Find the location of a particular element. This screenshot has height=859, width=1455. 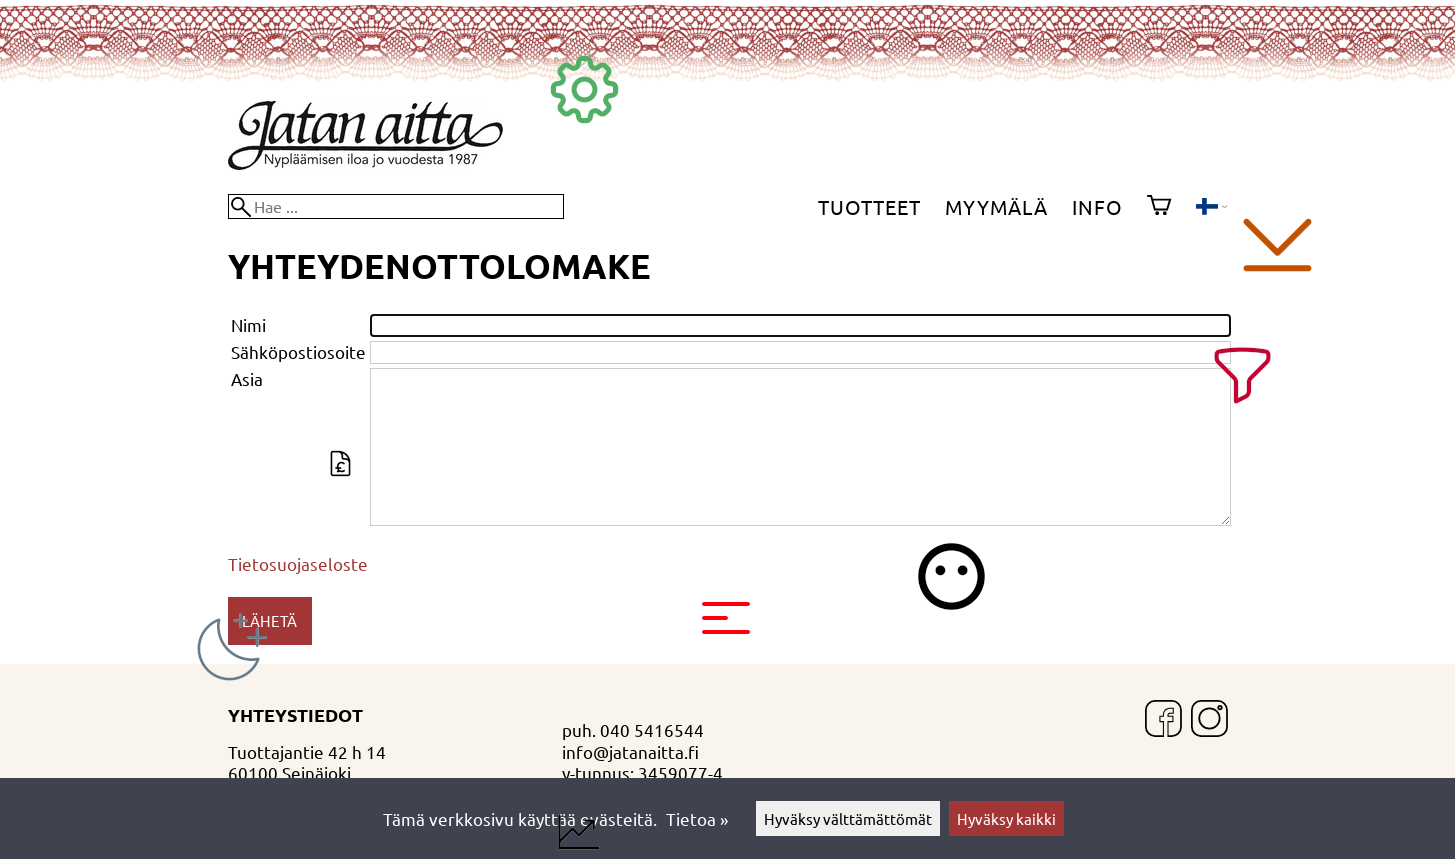

scroll to bottom of page or content is located at coordinates (1277, 243).